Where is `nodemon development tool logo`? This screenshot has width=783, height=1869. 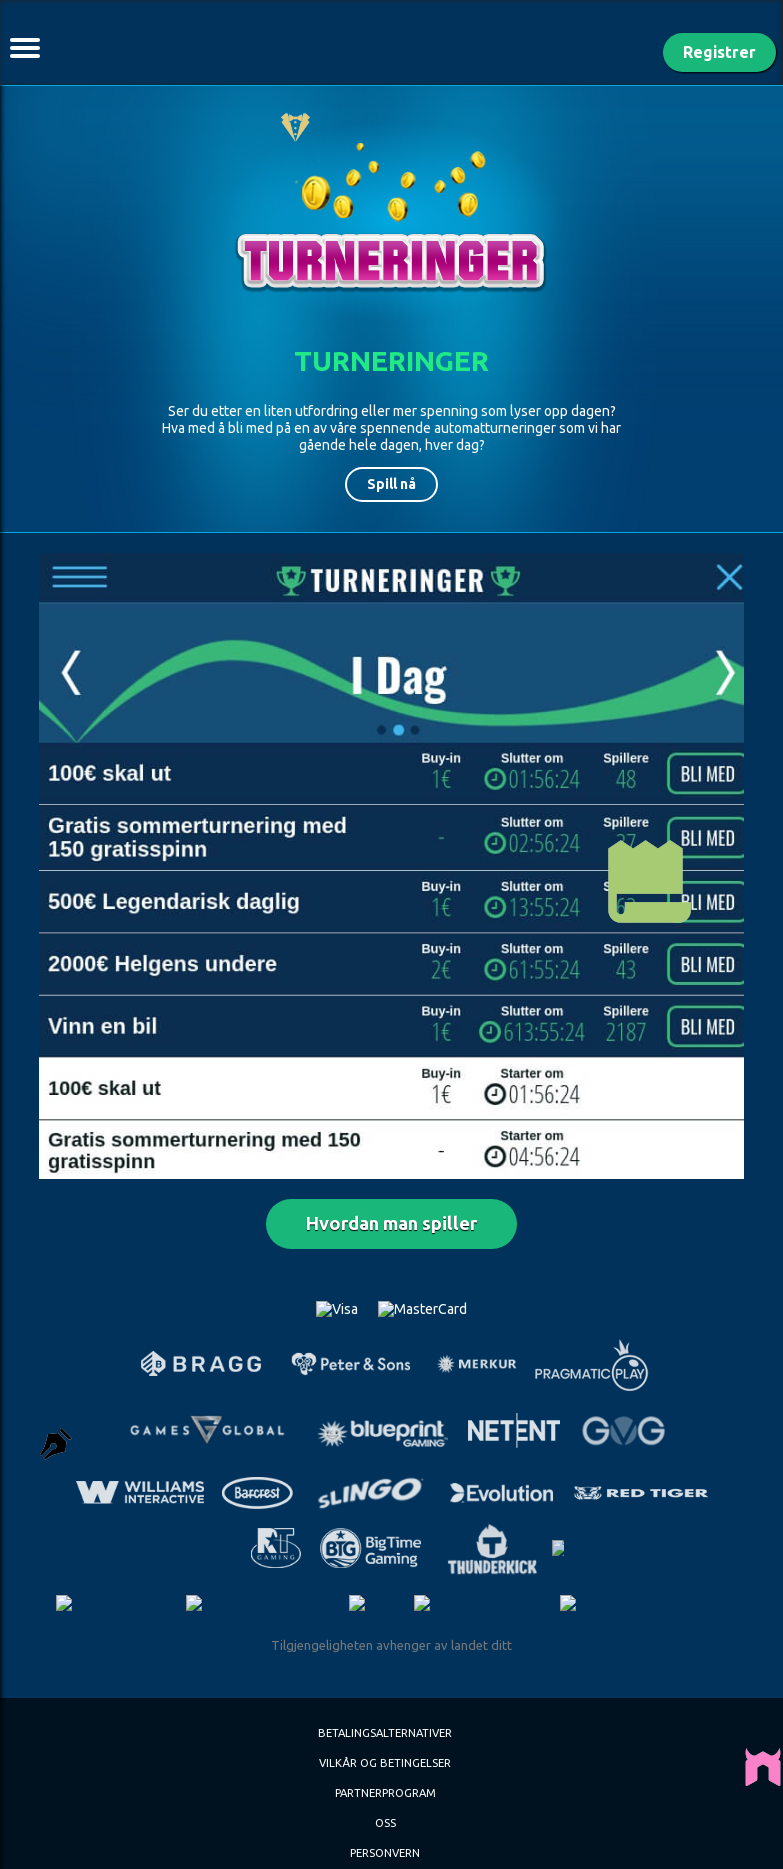 nodemon development tool logo is located at coordinates (763, 1767).